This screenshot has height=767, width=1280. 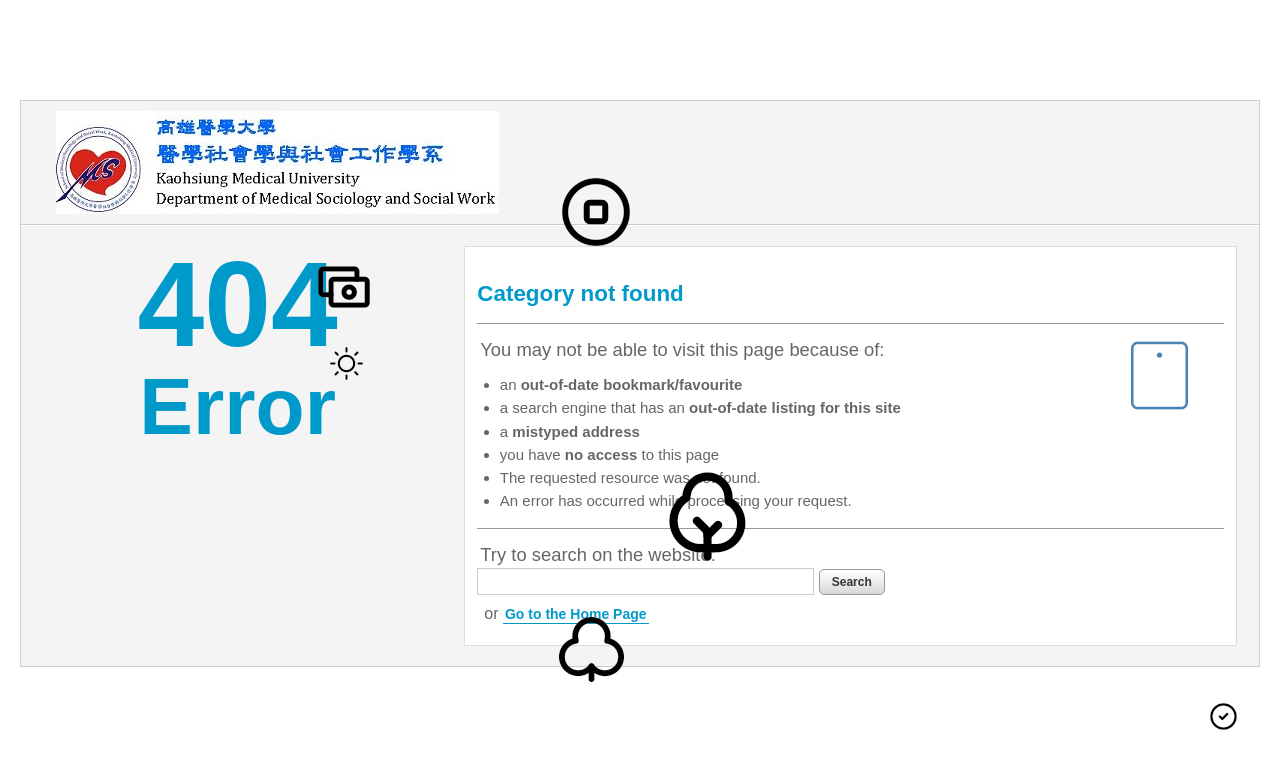 I want to click on view cash or payment options, so click(x=344, y=287).